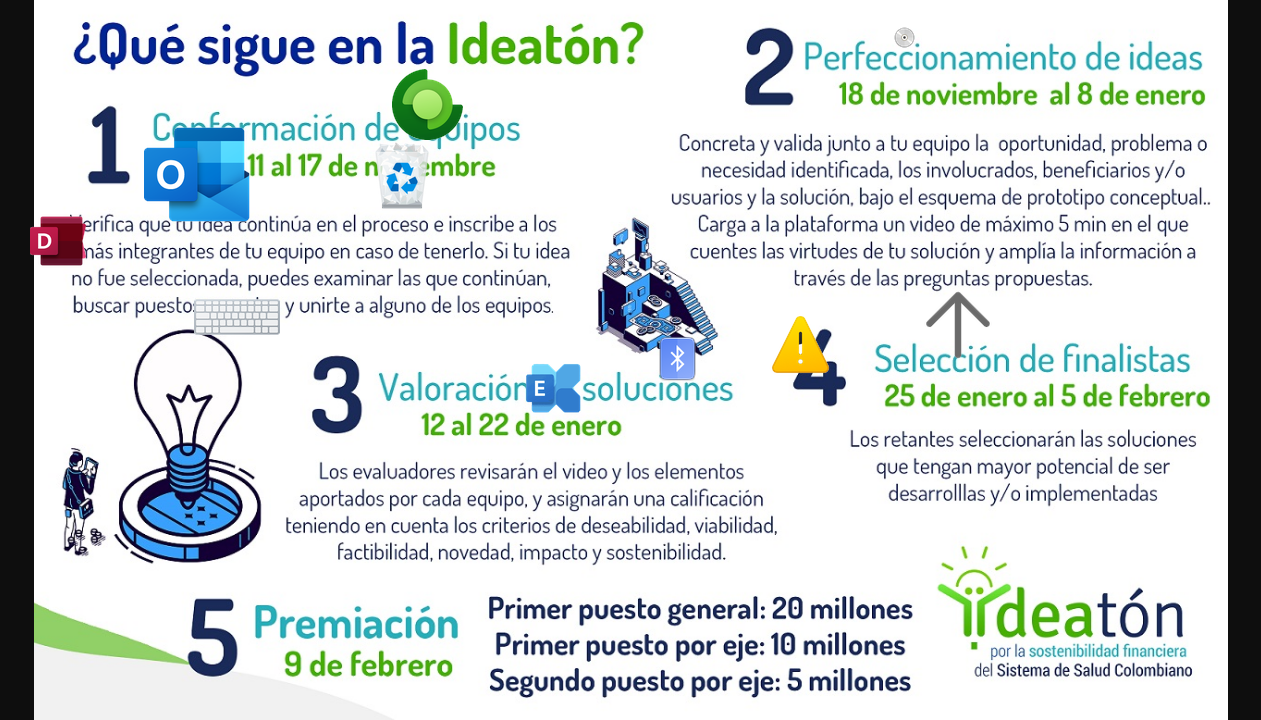 The height and width of the screenshot is (720, 1261). What do you see at coordinates (958, 325) in the screenshot?
I see `upload file or content` at bounding box center [958, 325].